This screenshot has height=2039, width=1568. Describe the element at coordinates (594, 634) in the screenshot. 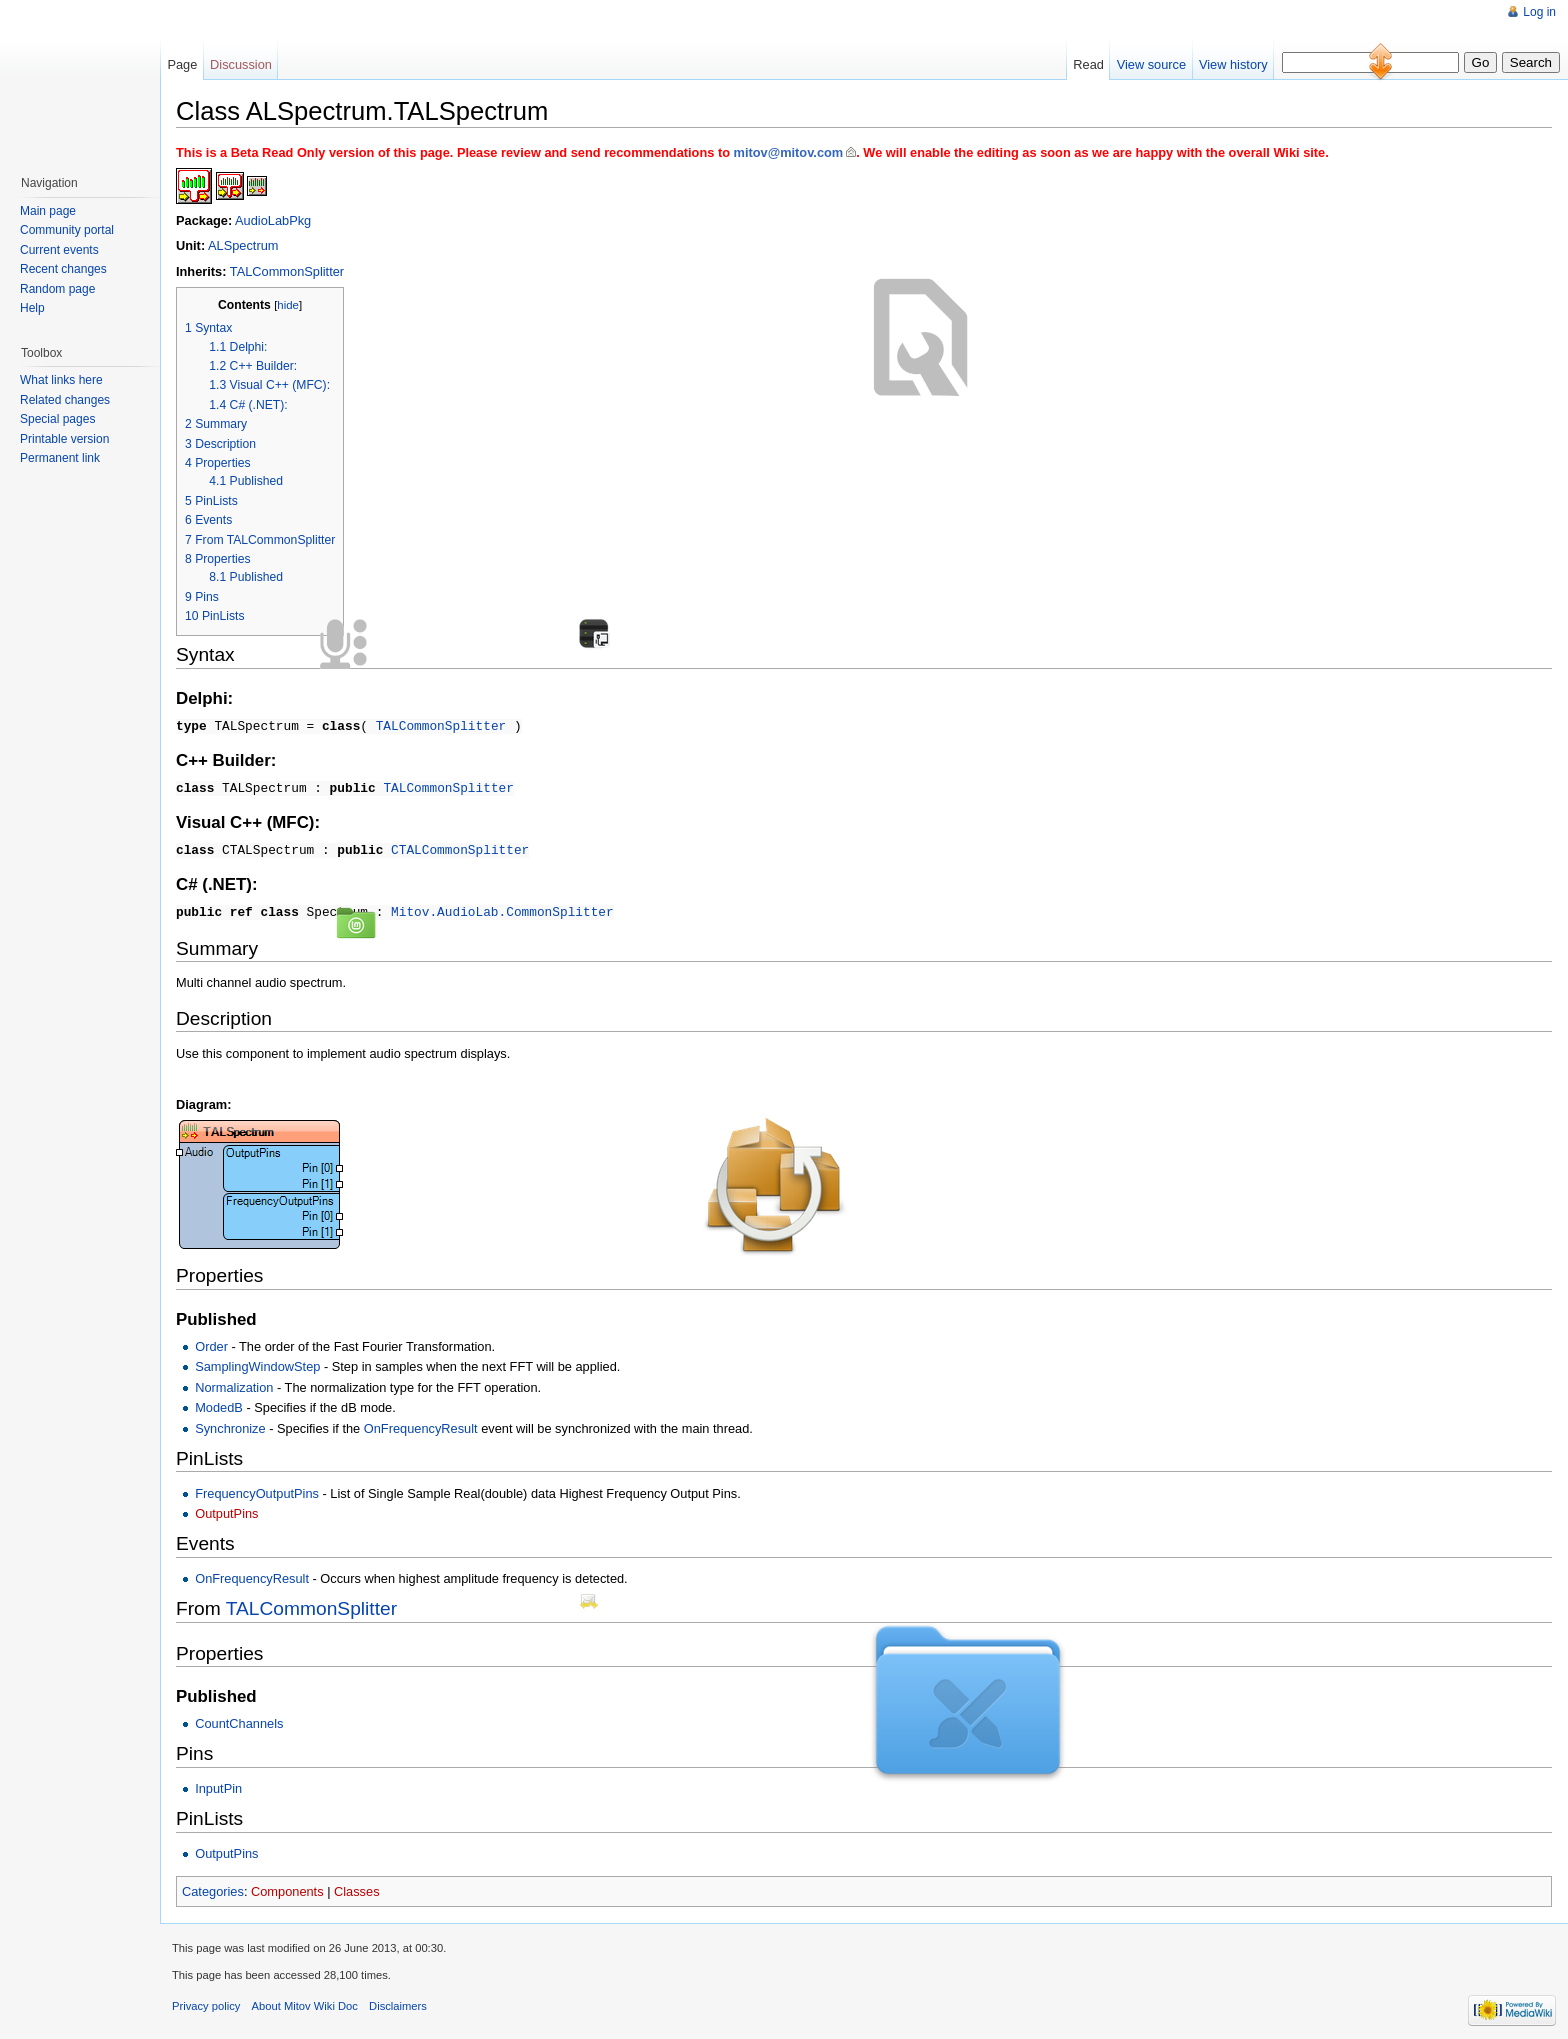

I see `configure DHCP server settings` at that location.